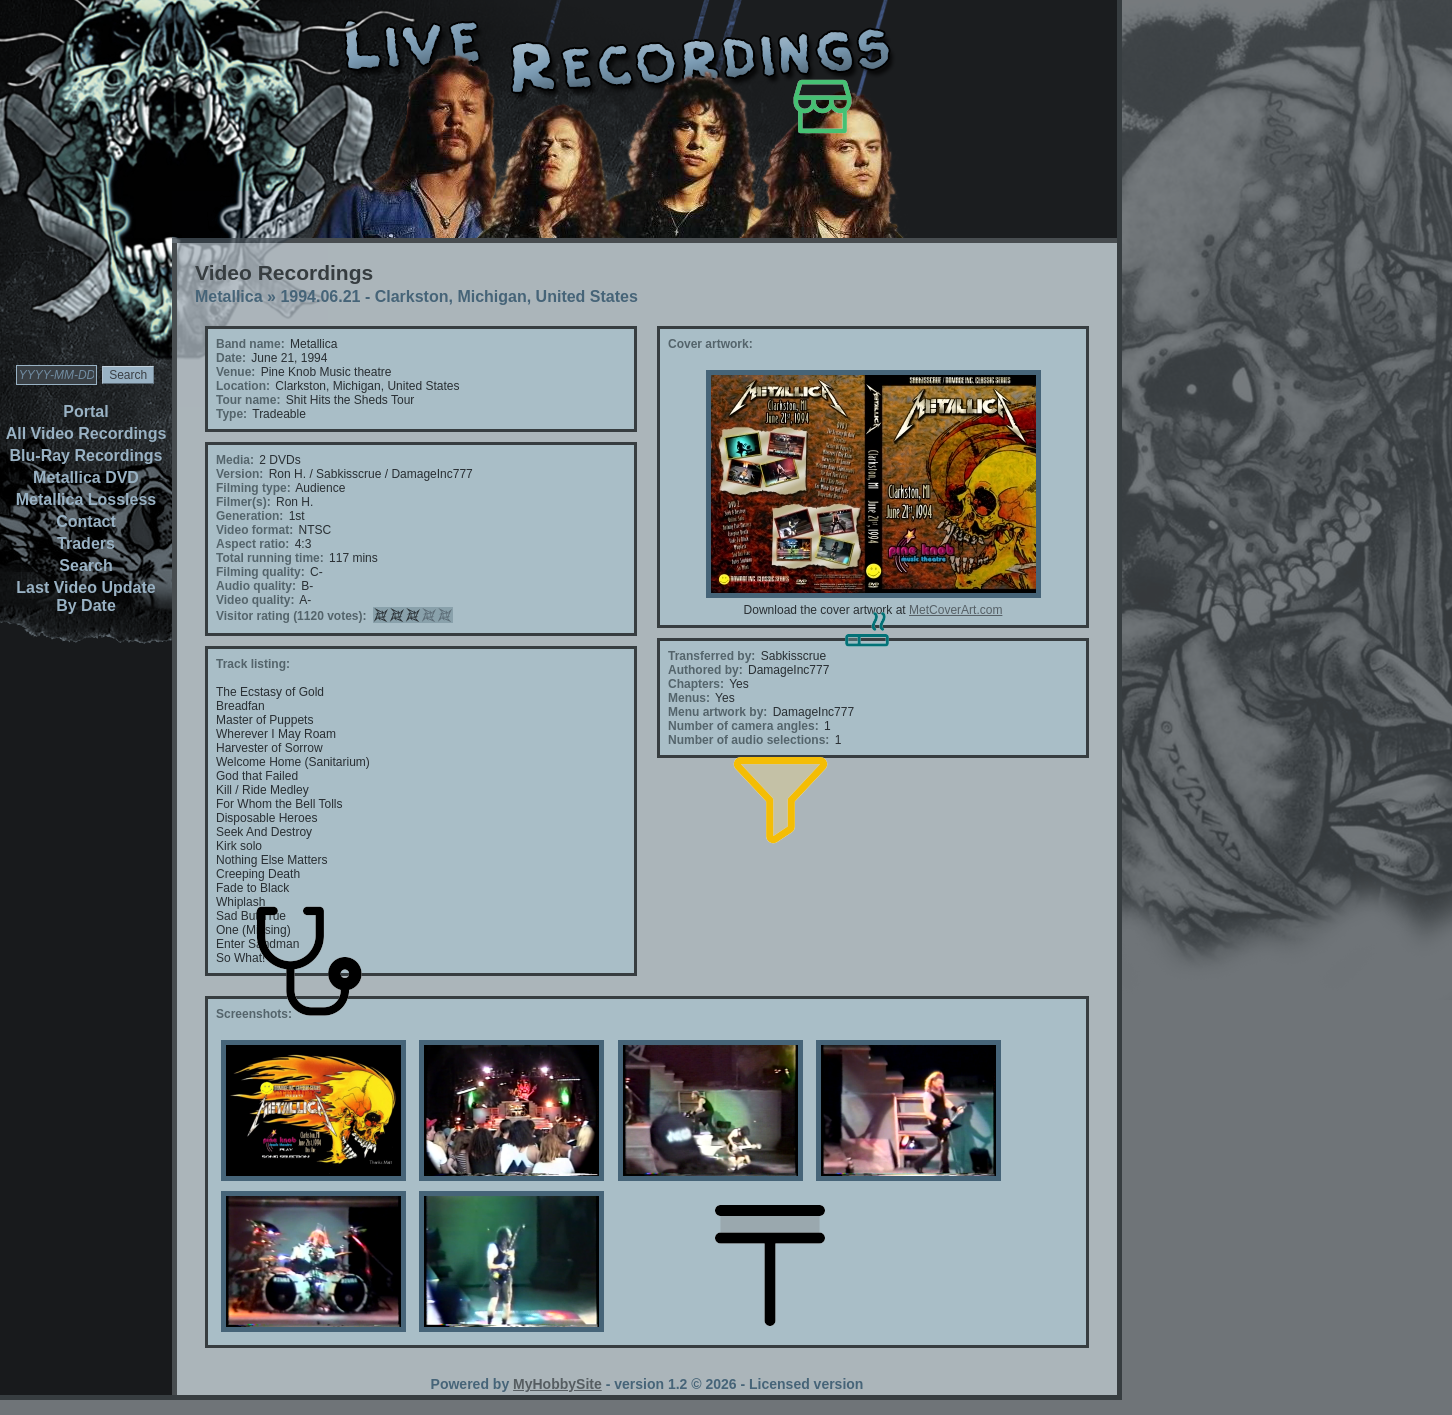 Image resolution: width=1452 pixels, height=1415 pixels. Describe the element at coordinates (303, 957) in the screenshot. I see `access health or medical features` at that location.